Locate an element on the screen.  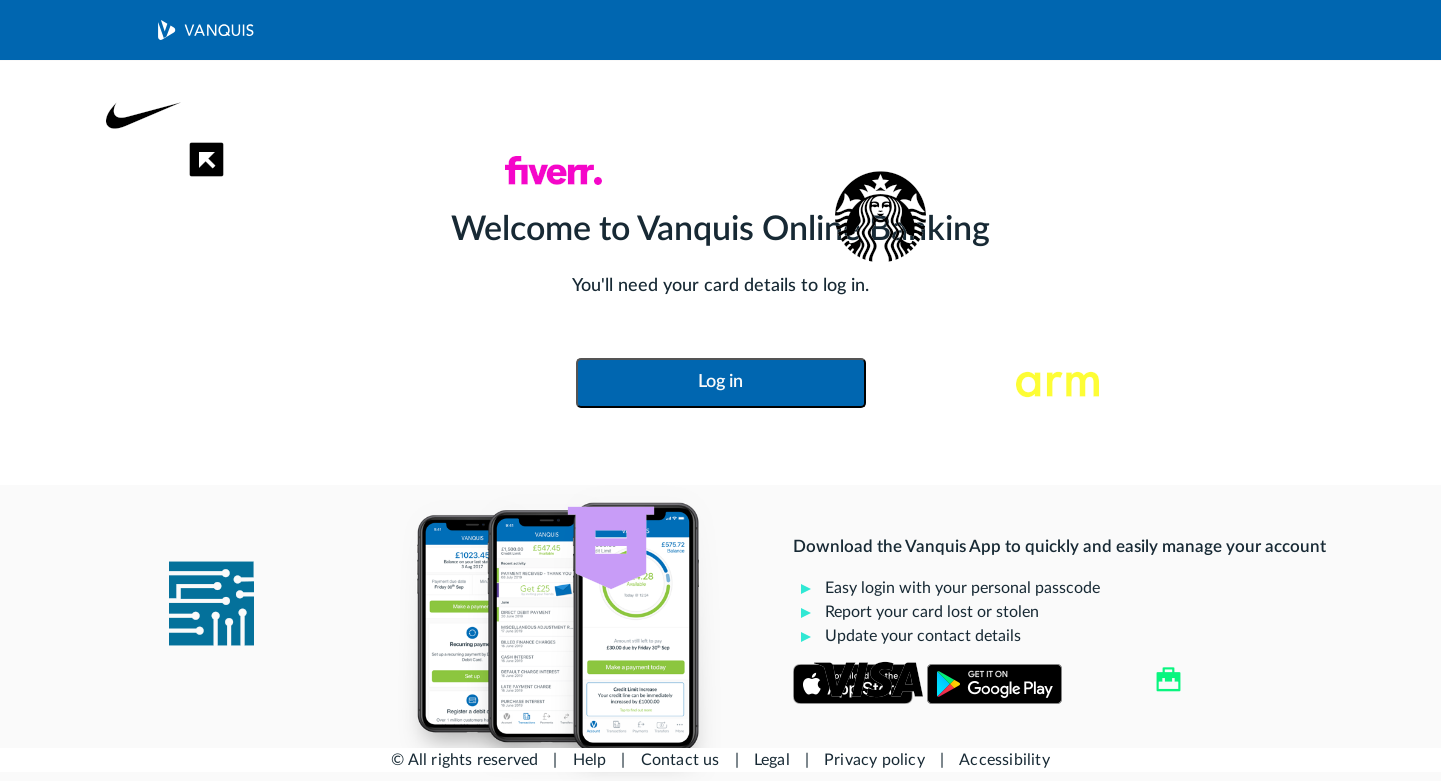
open the Starbucks app is located at coordinates (880, 216).